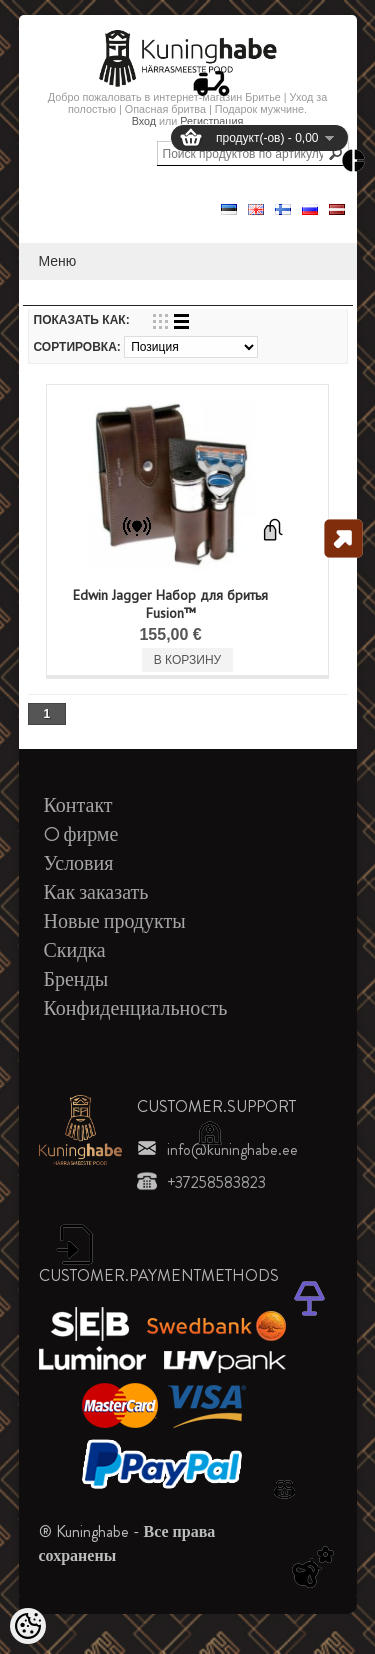 The image size is (375, 1654). I want to click on view cottage or cabin rental listings, so click(210, 1133).